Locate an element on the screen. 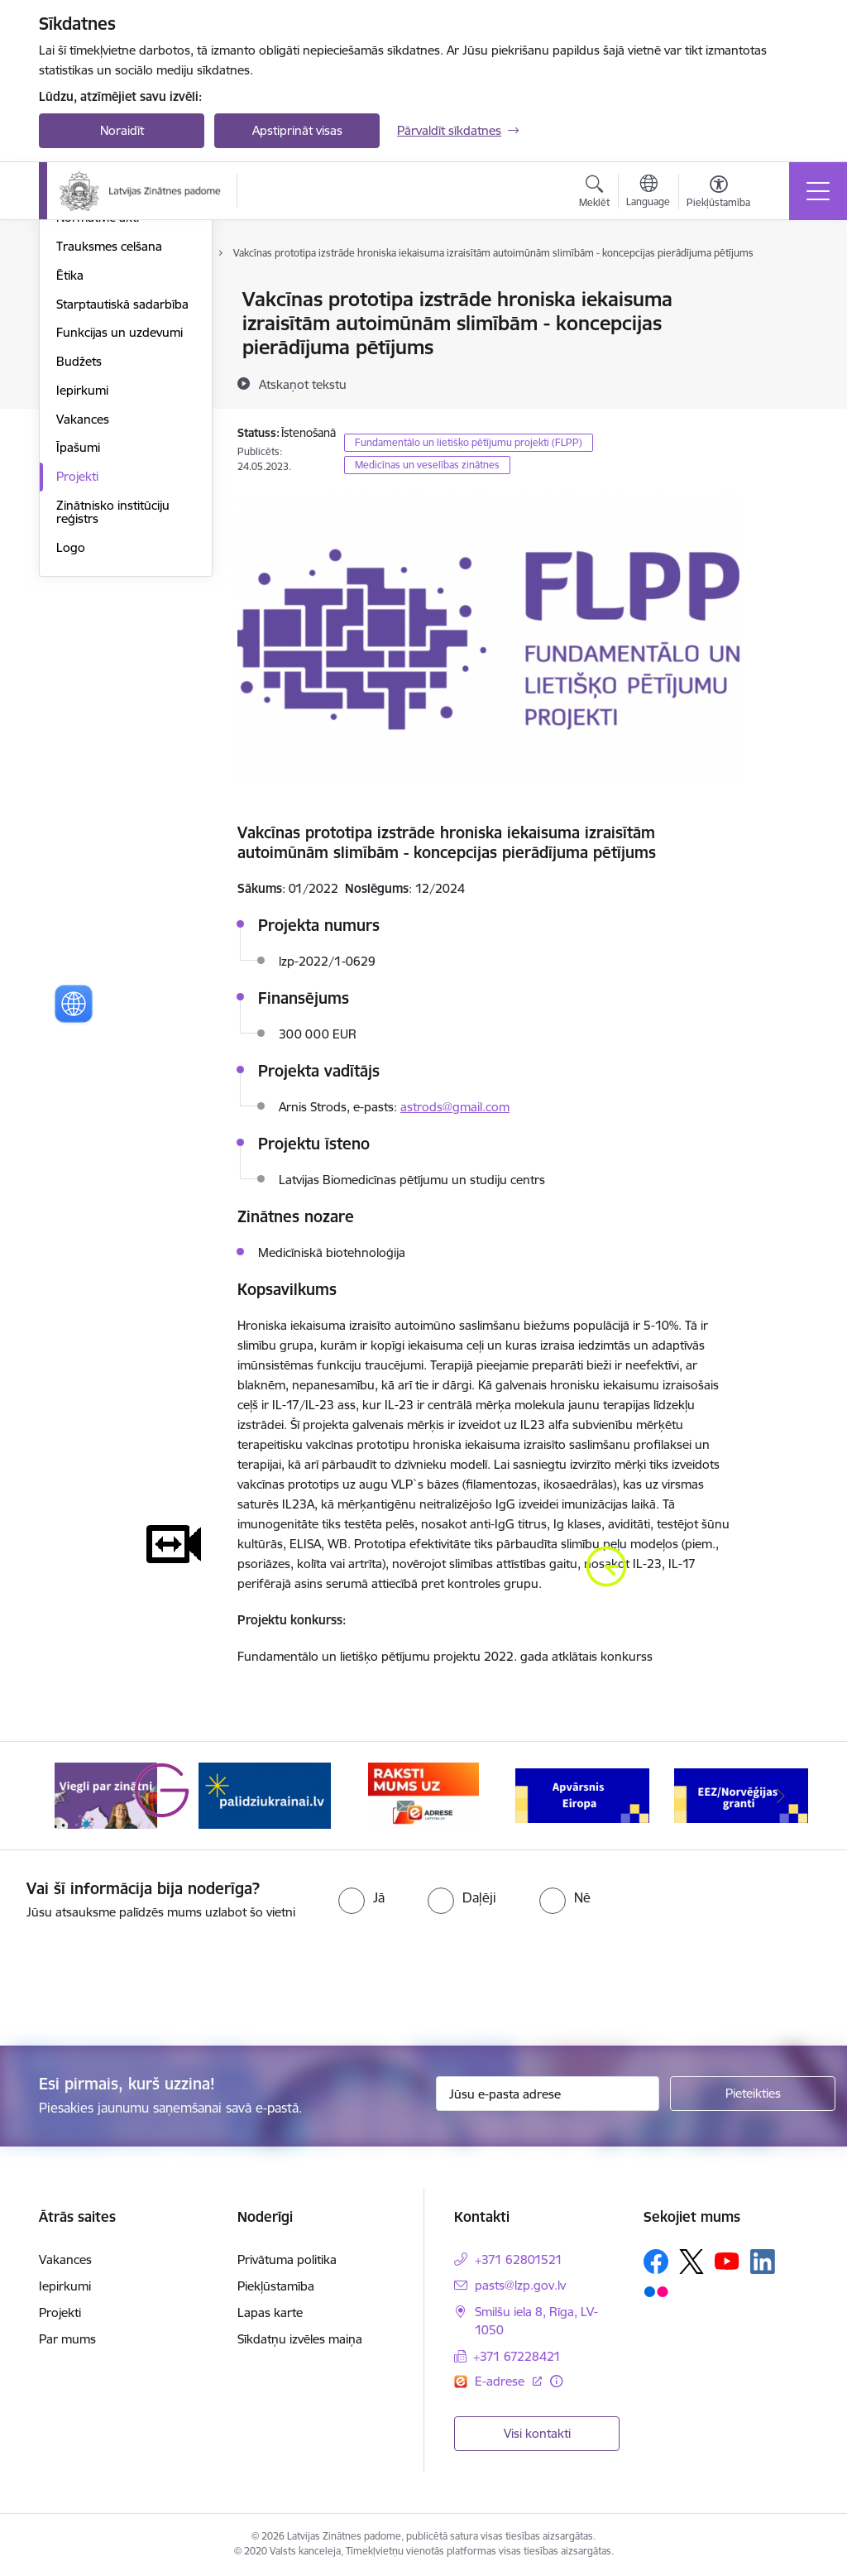  switch between front and rear camera during video is located at coordinates (174, 1544).